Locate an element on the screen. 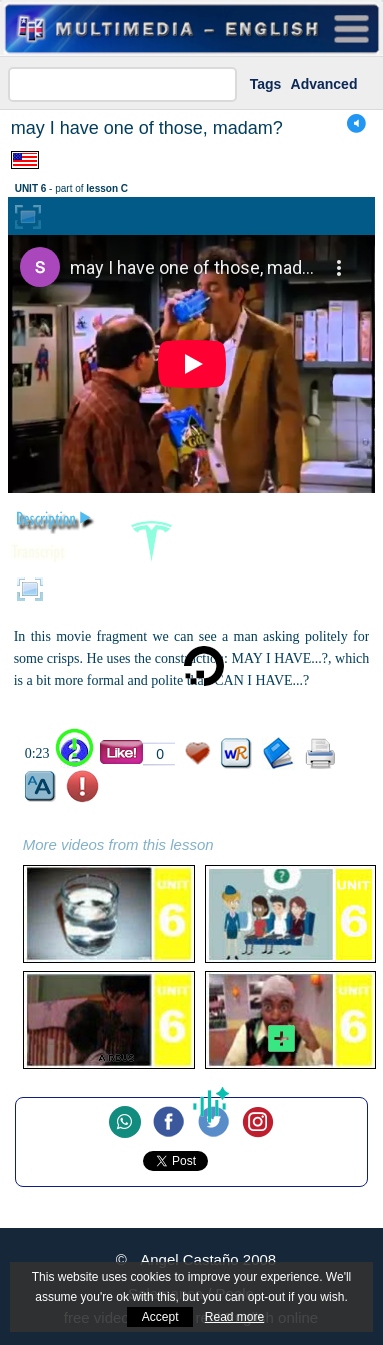 The height and width of the screenshot is (1345, 383). airbus company logo is located at coordinates (116, 1058).